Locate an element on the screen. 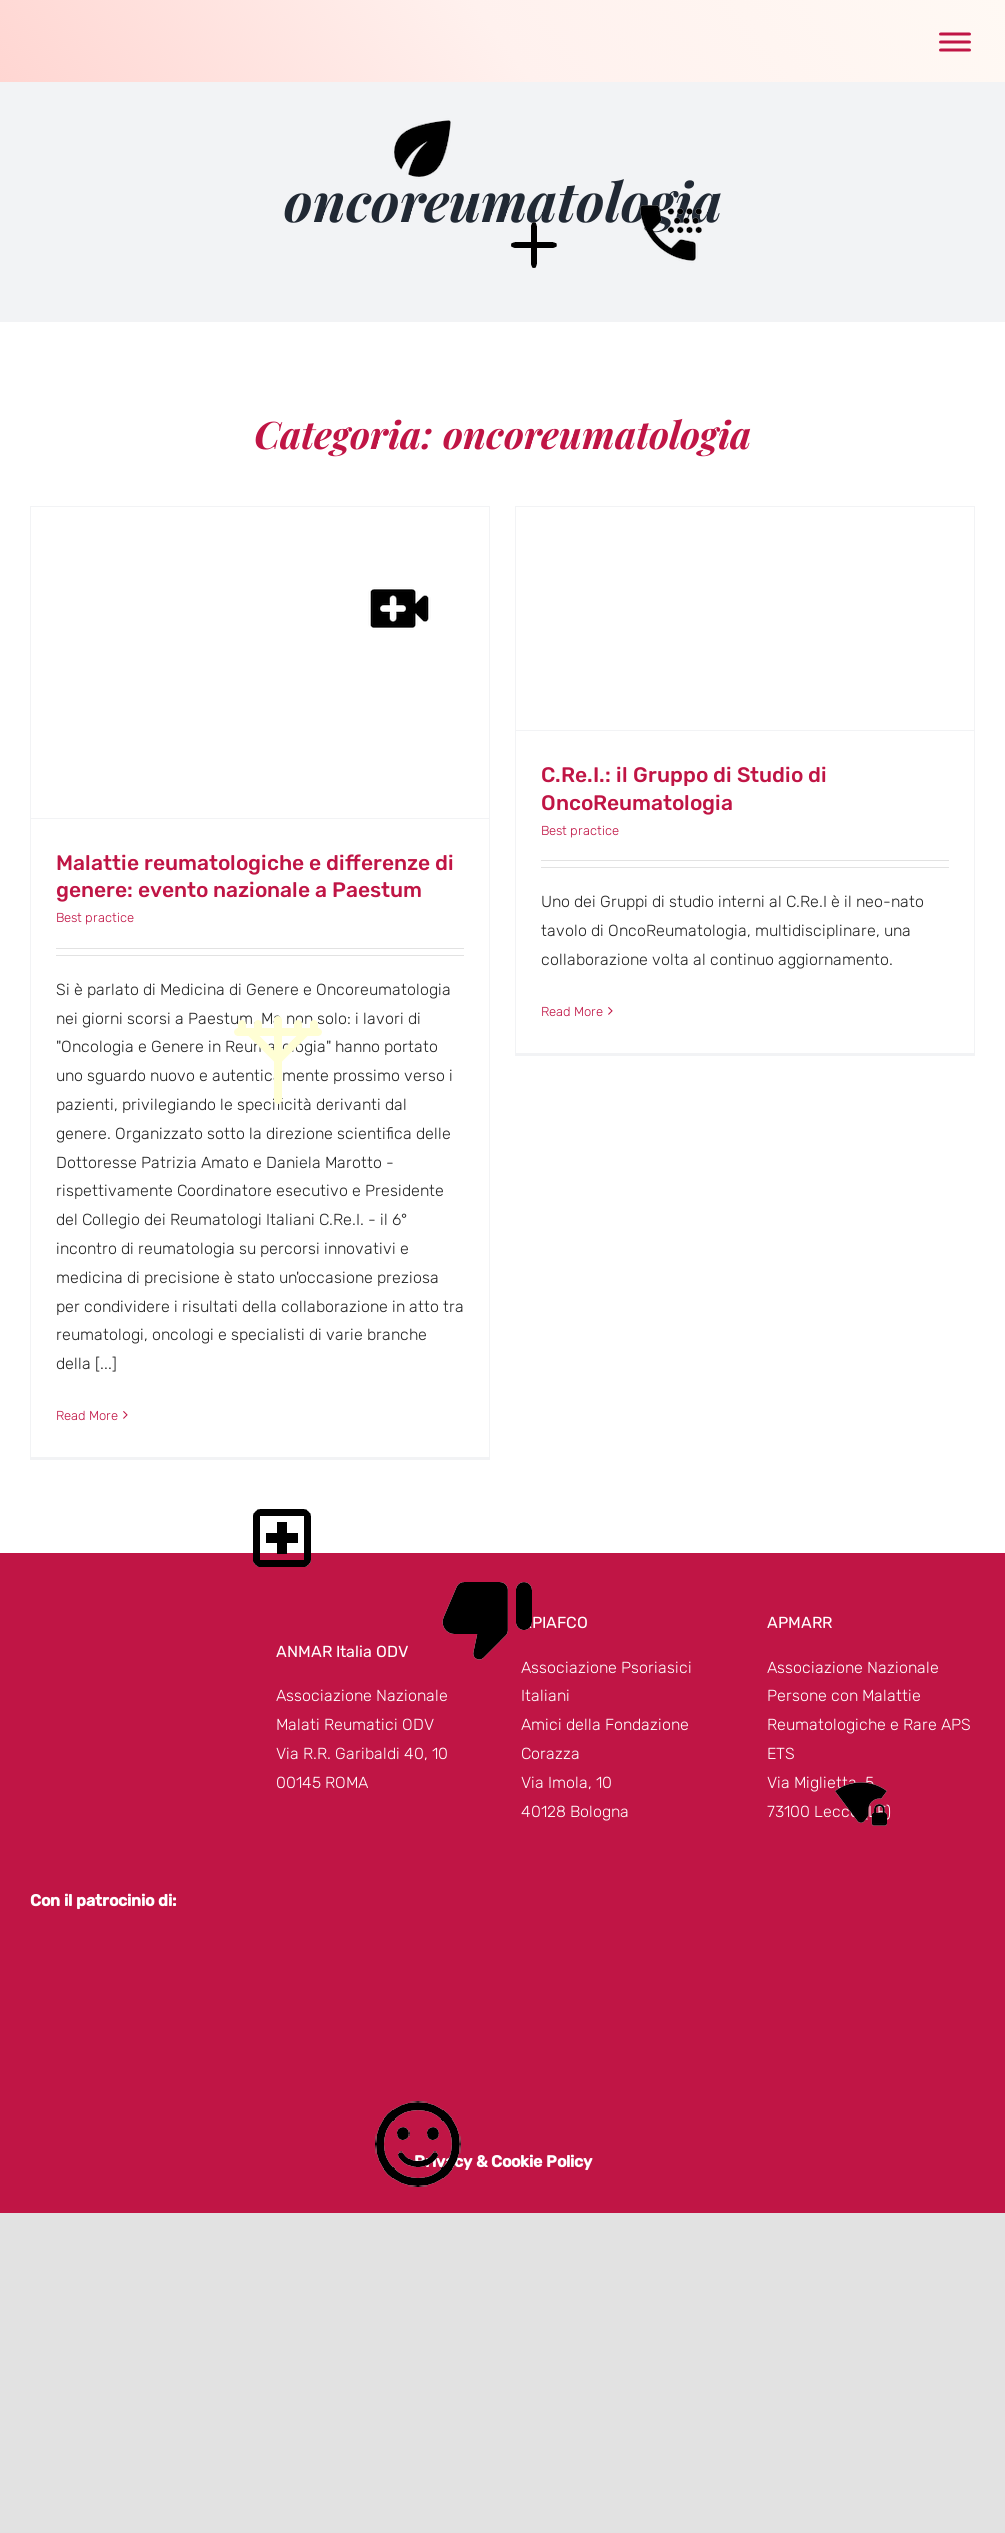 The width and height of the screenshot is (1005, 2533). connected to a secure or password-protected wifi network is located at coordinates (861, 1804).